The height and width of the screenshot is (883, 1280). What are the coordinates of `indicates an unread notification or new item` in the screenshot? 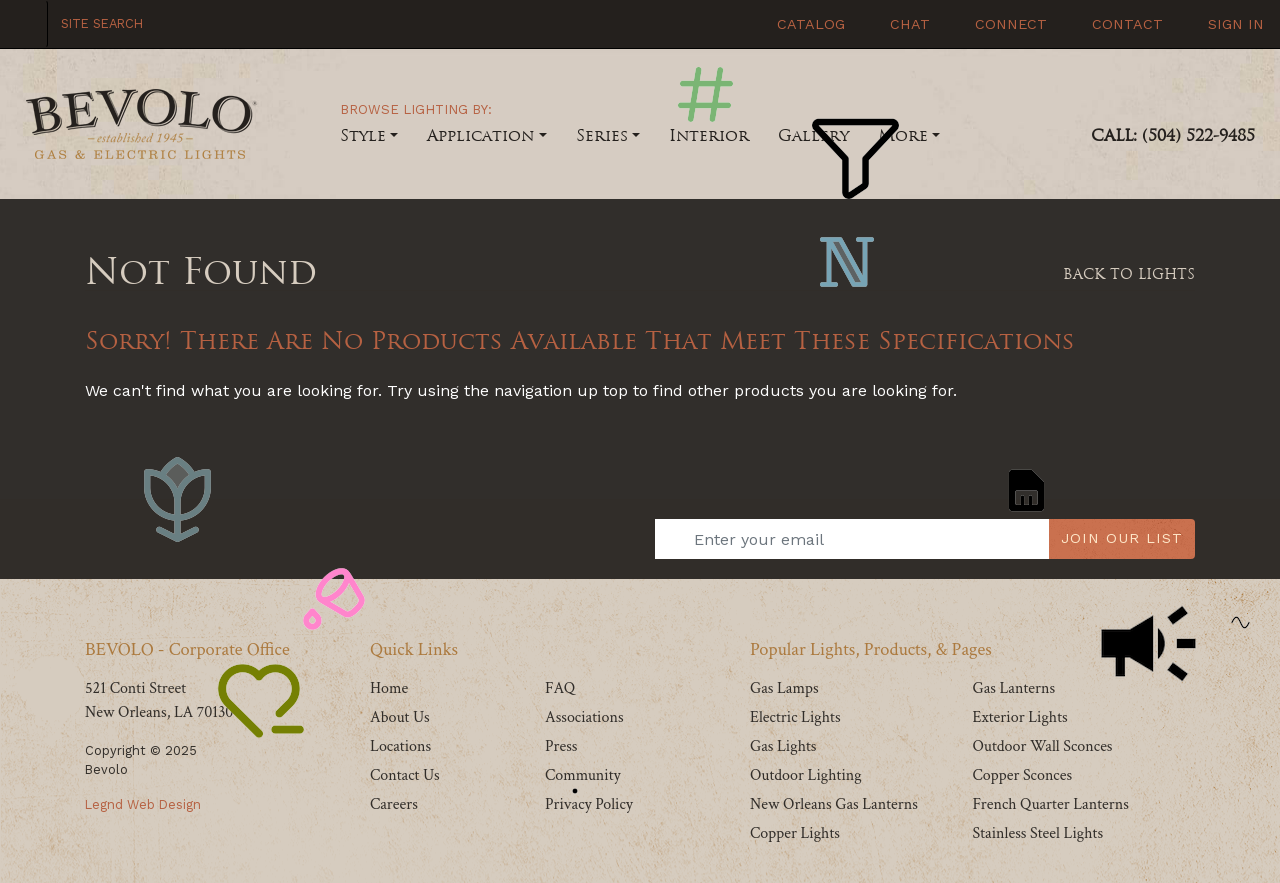 It's located at (575, 791).